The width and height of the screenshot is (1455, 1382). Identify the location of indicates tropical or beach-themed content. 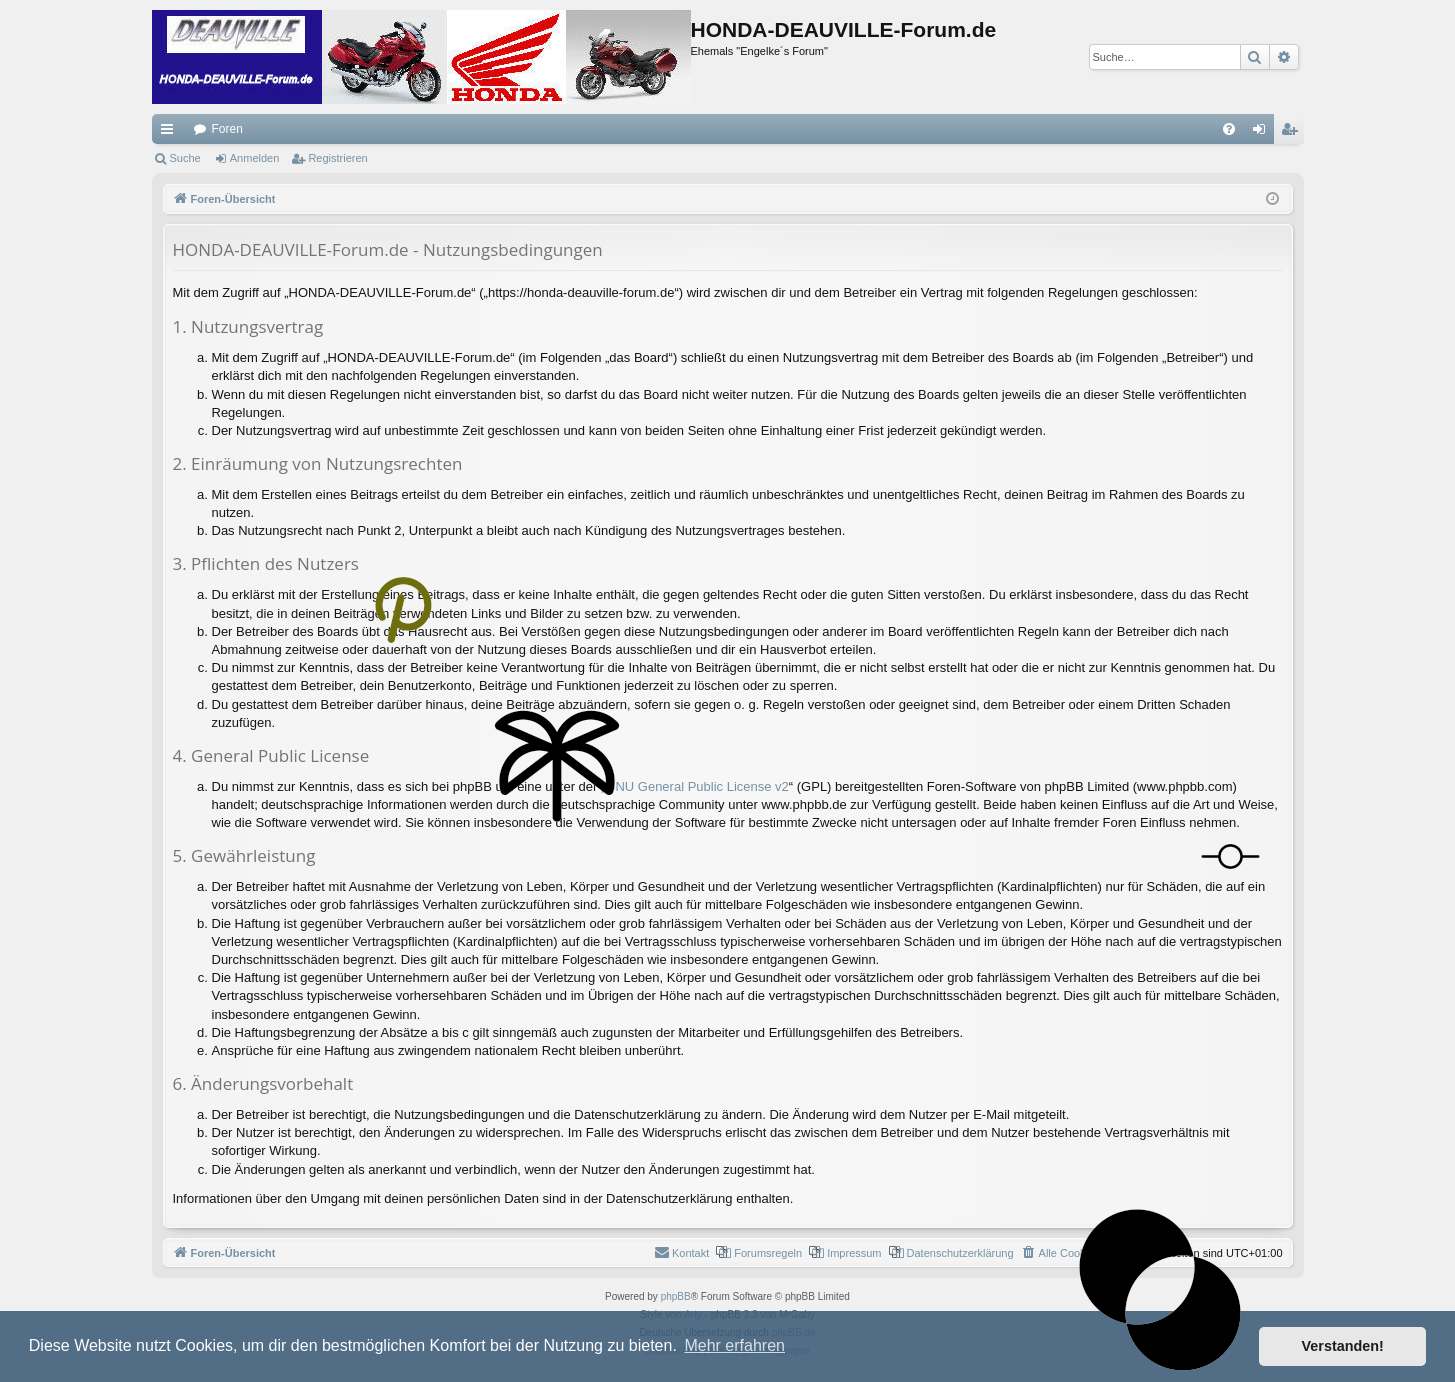
(557, 764).